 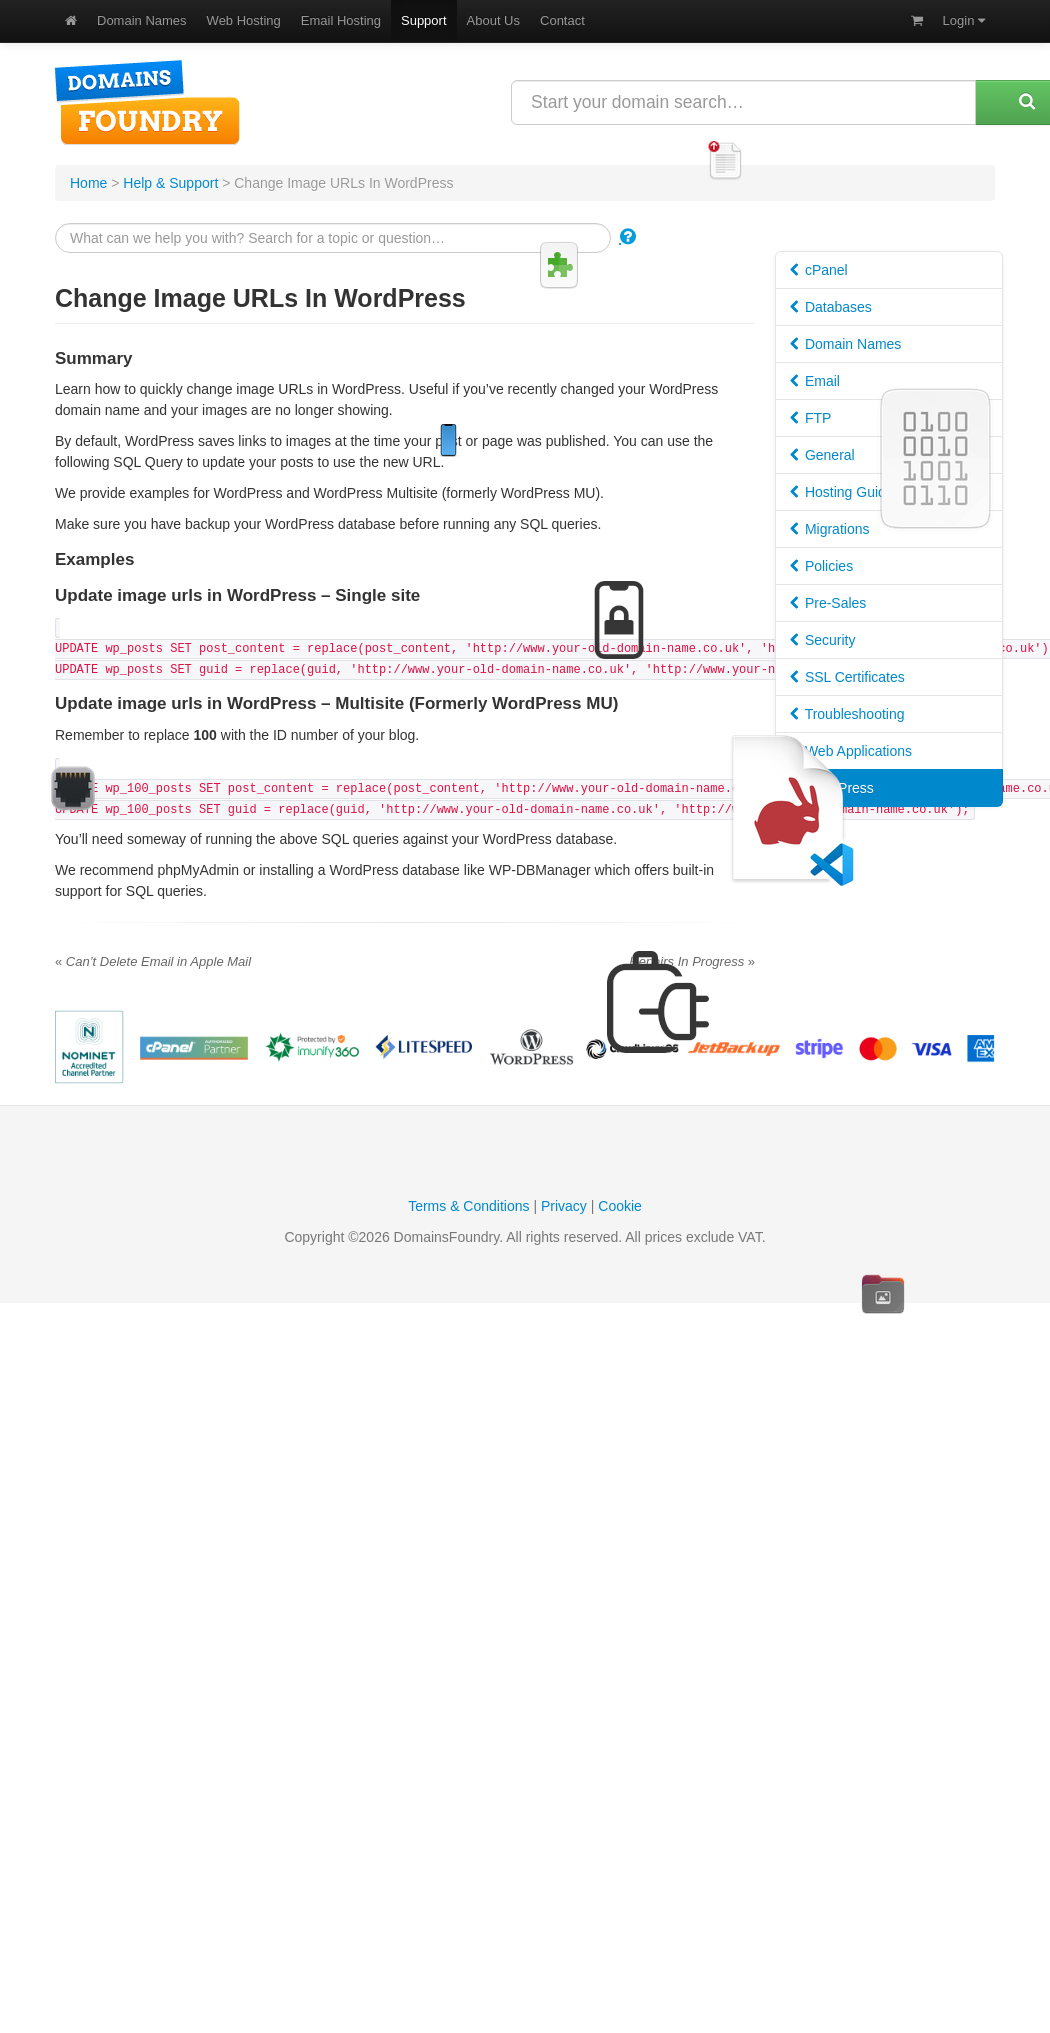 I want to click on access power and battery settings, so click(x=658, y=1002).